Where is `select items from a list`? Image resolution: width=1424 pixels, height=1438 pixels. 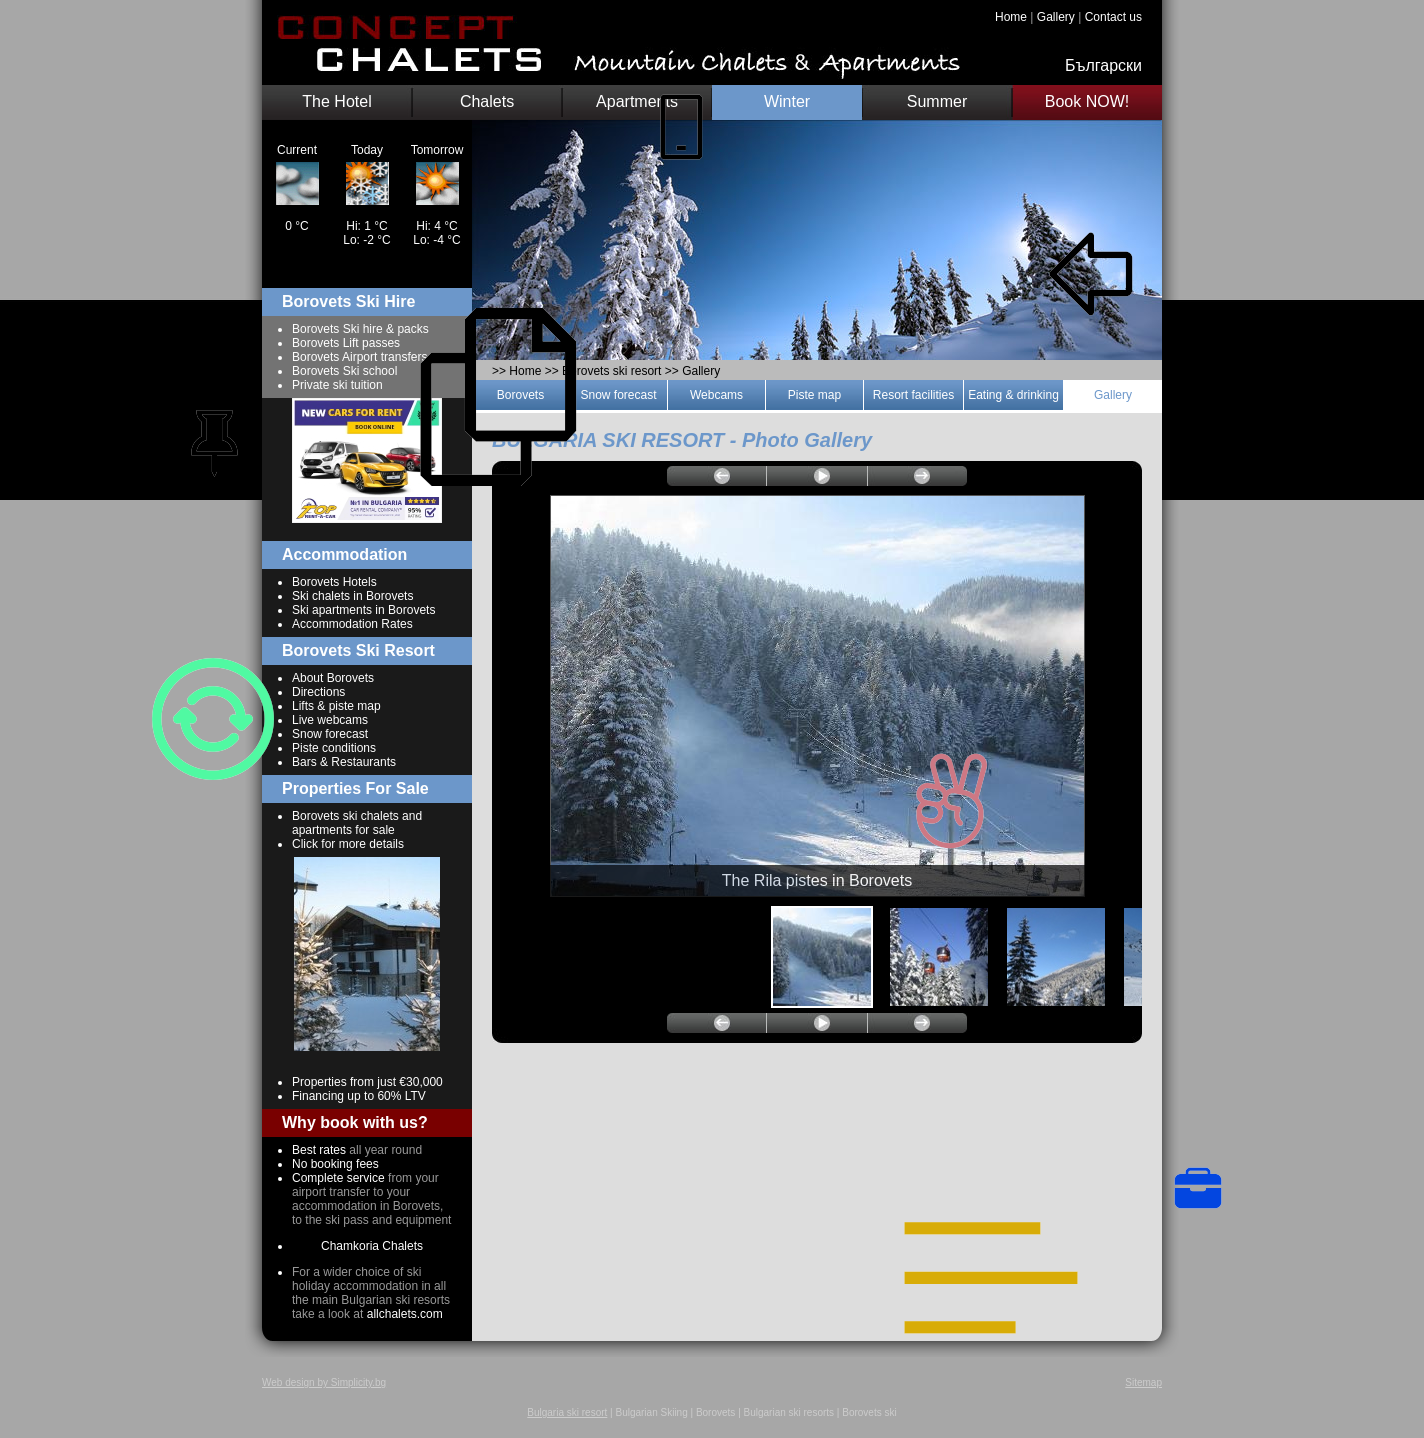 select items from a list is located at coordinates (991, 1284).